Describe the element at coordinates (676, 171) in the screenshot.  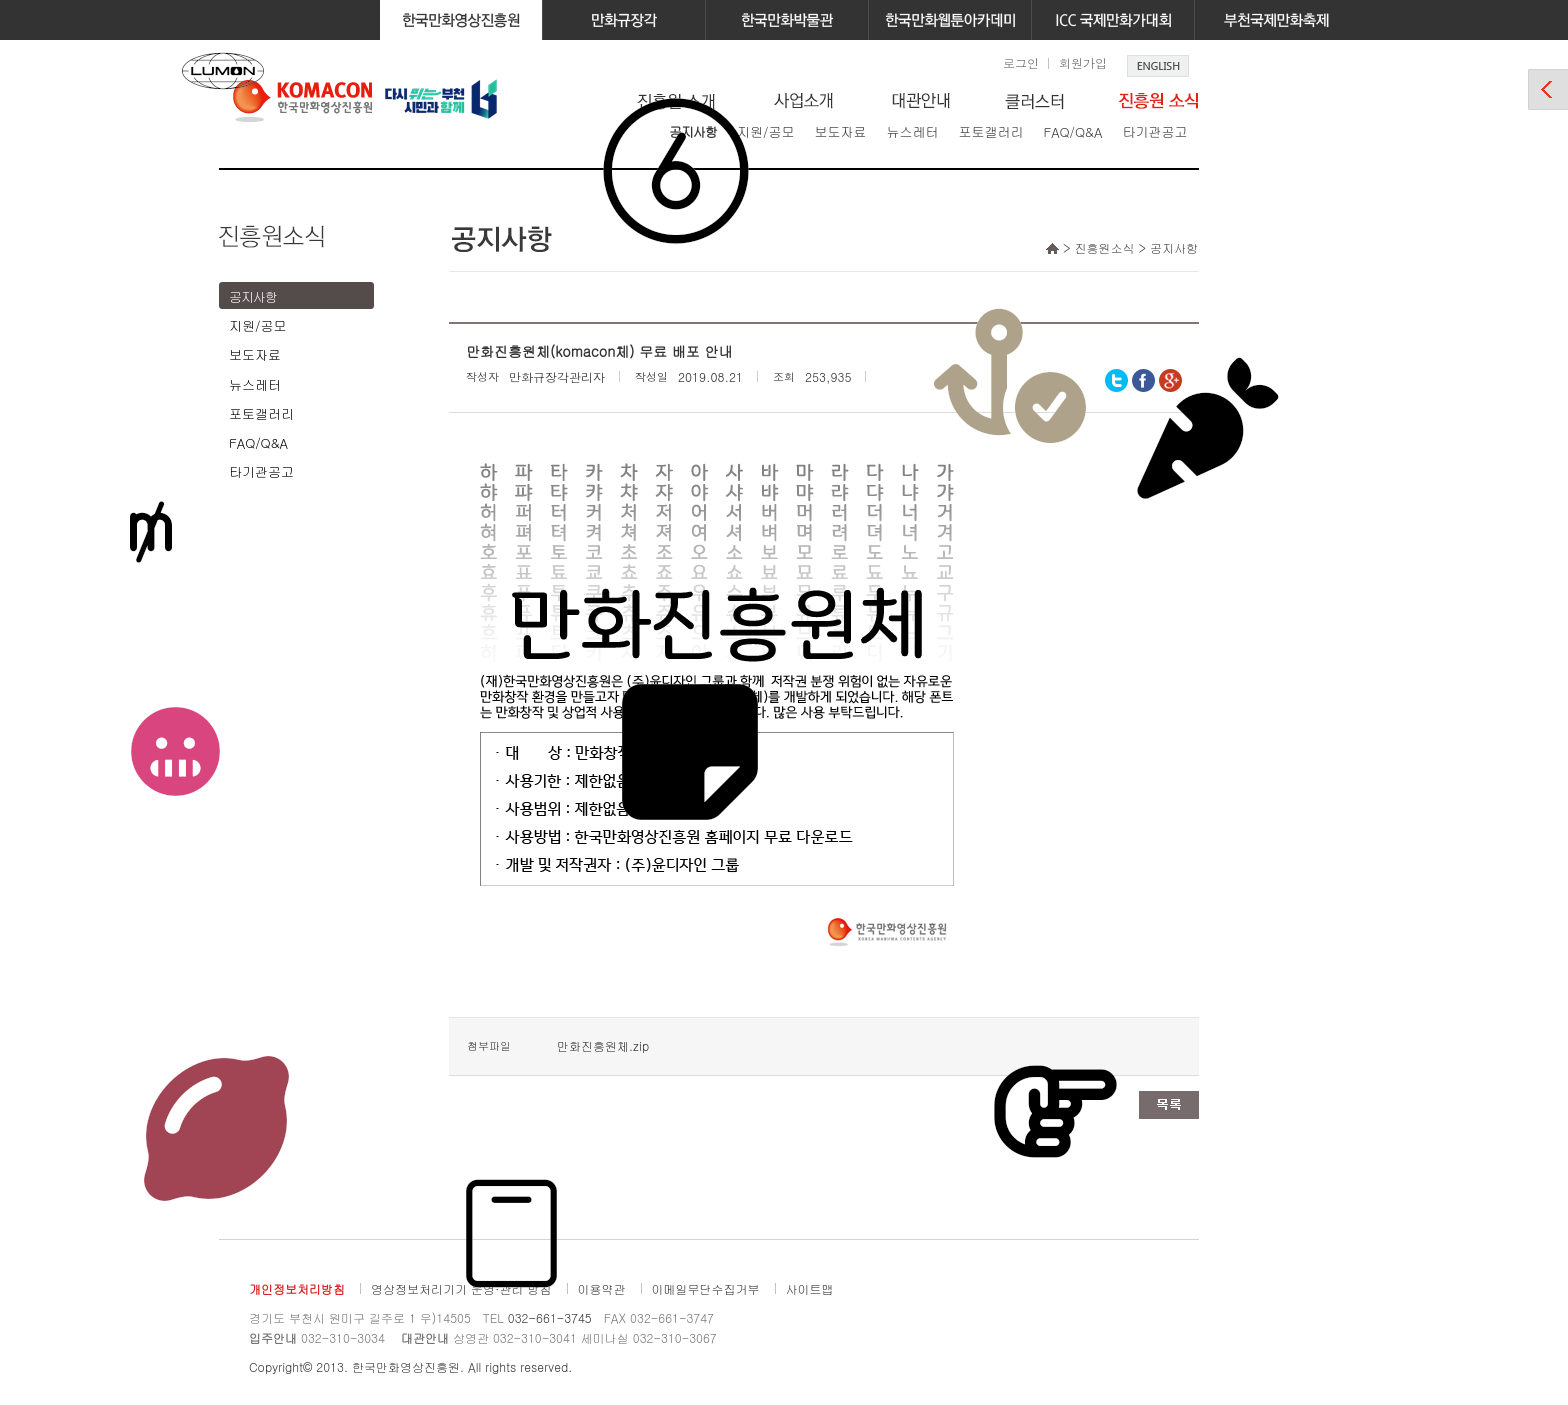
I see `indicates step six in a numbered sequence` at that location.